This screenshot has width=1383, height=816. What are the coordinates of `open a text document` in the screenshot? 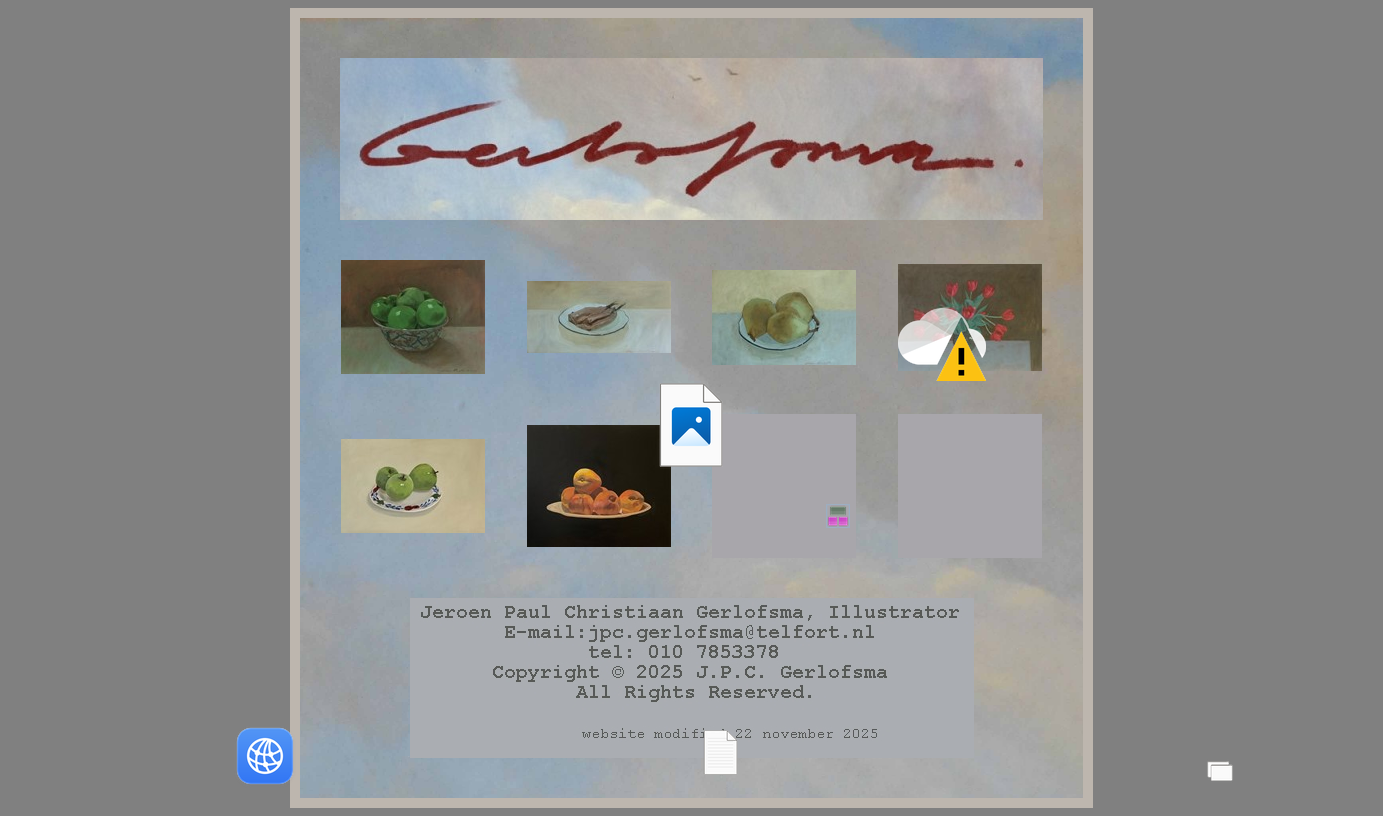 It's located at (720, 752).